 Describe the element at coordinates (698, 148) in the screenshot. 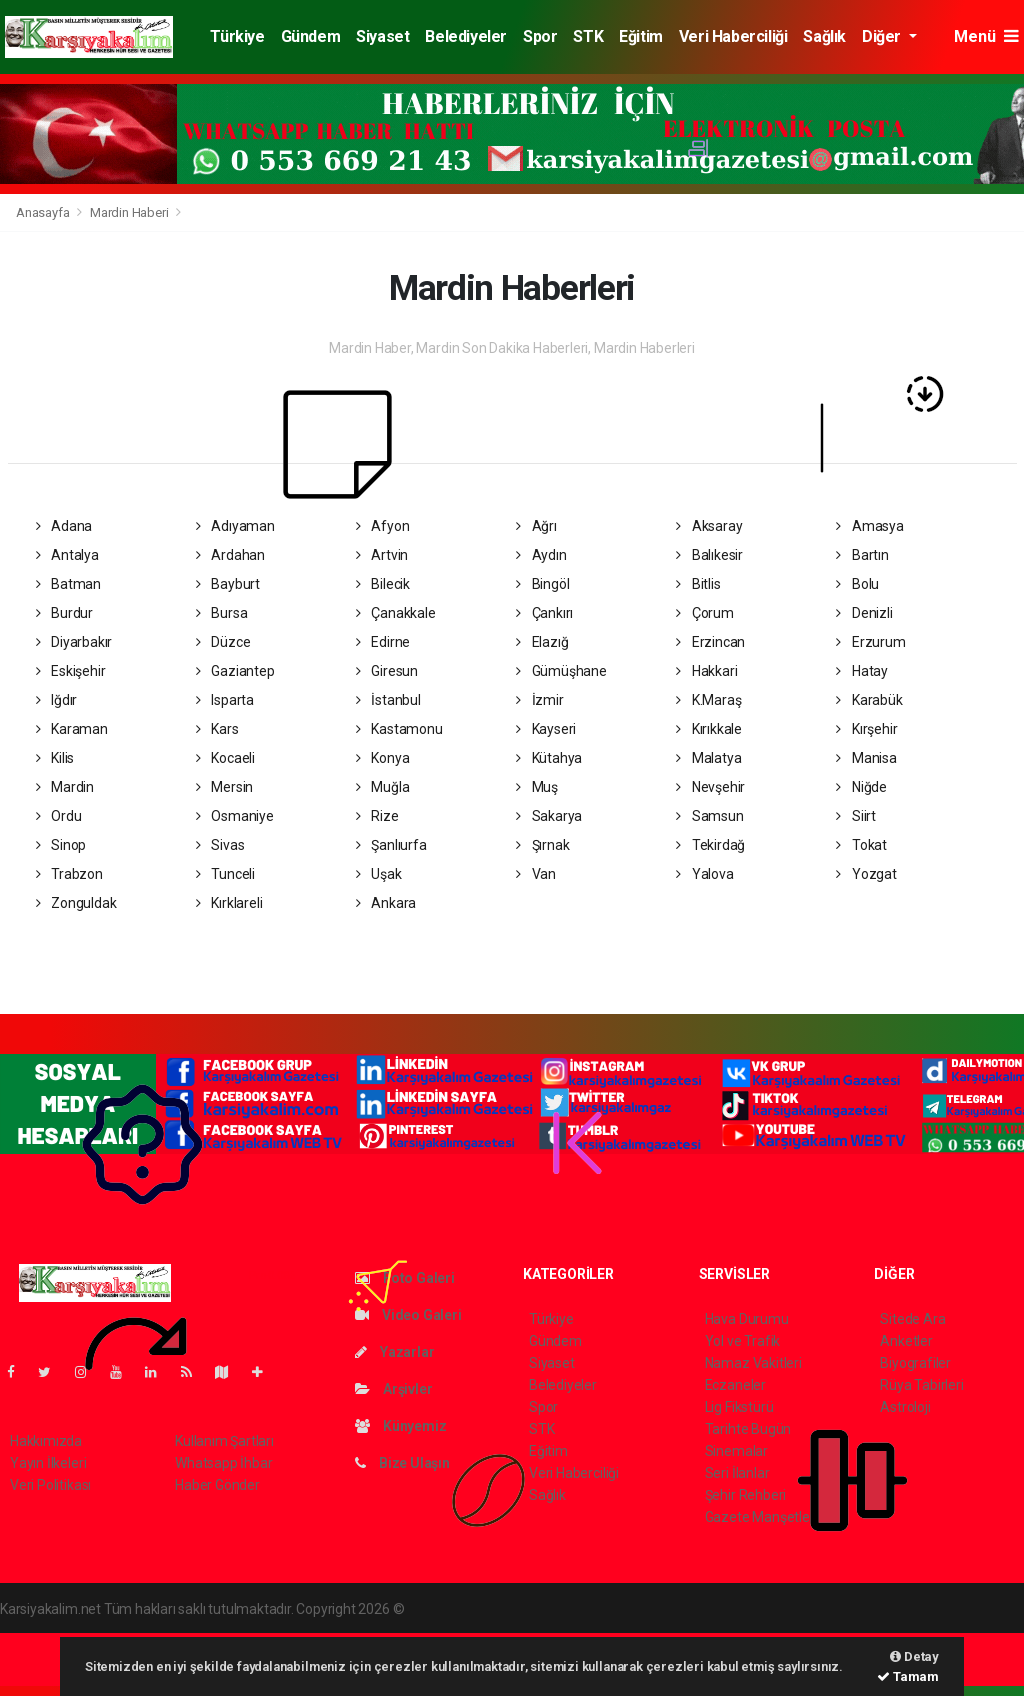

I see `align text or content to the right` at that location.